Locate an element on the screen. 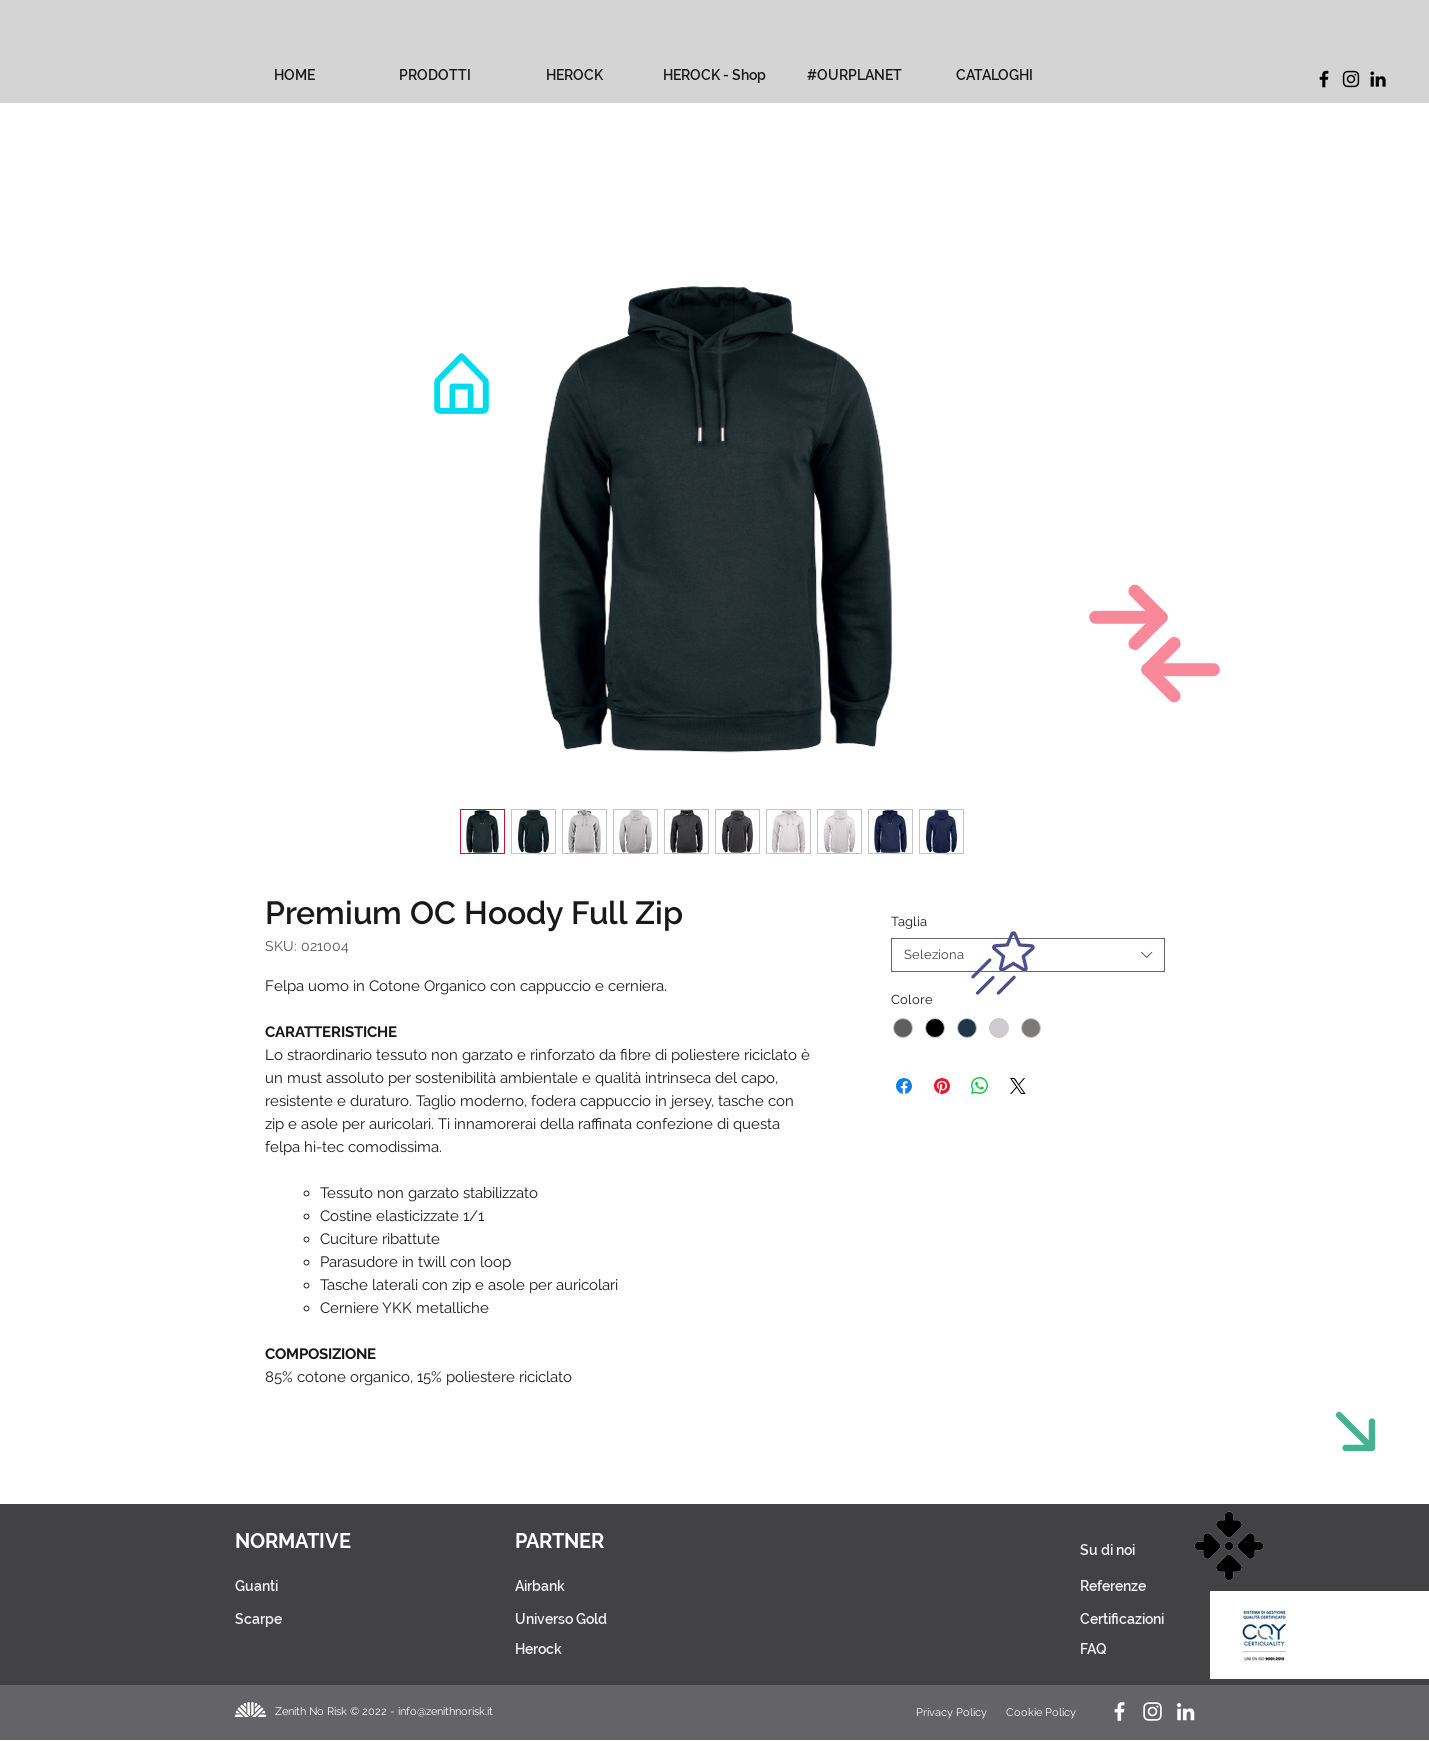 This screenshot has width=1429, height=1742. center or focus on a specific point is located at coordinates (1229, 1546).